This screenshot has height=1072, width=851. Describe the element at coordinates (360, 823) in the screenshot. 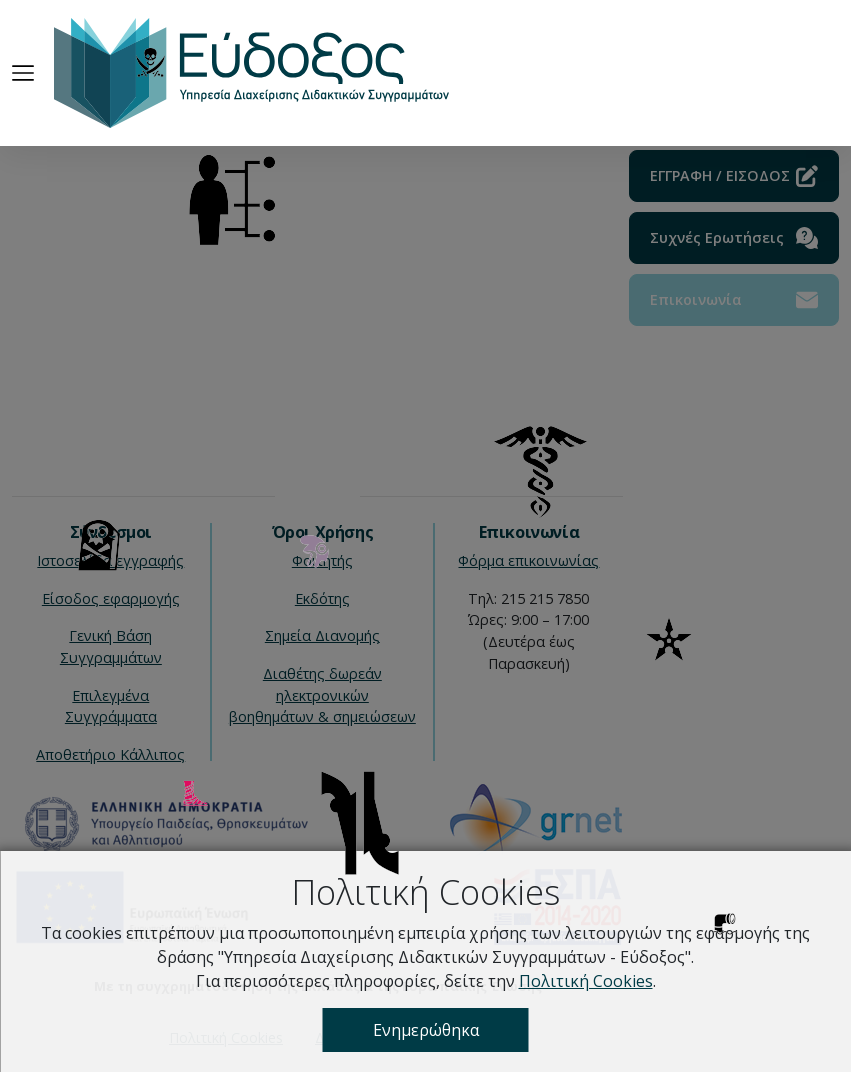

I see `challenge another player to a duel` at that location.